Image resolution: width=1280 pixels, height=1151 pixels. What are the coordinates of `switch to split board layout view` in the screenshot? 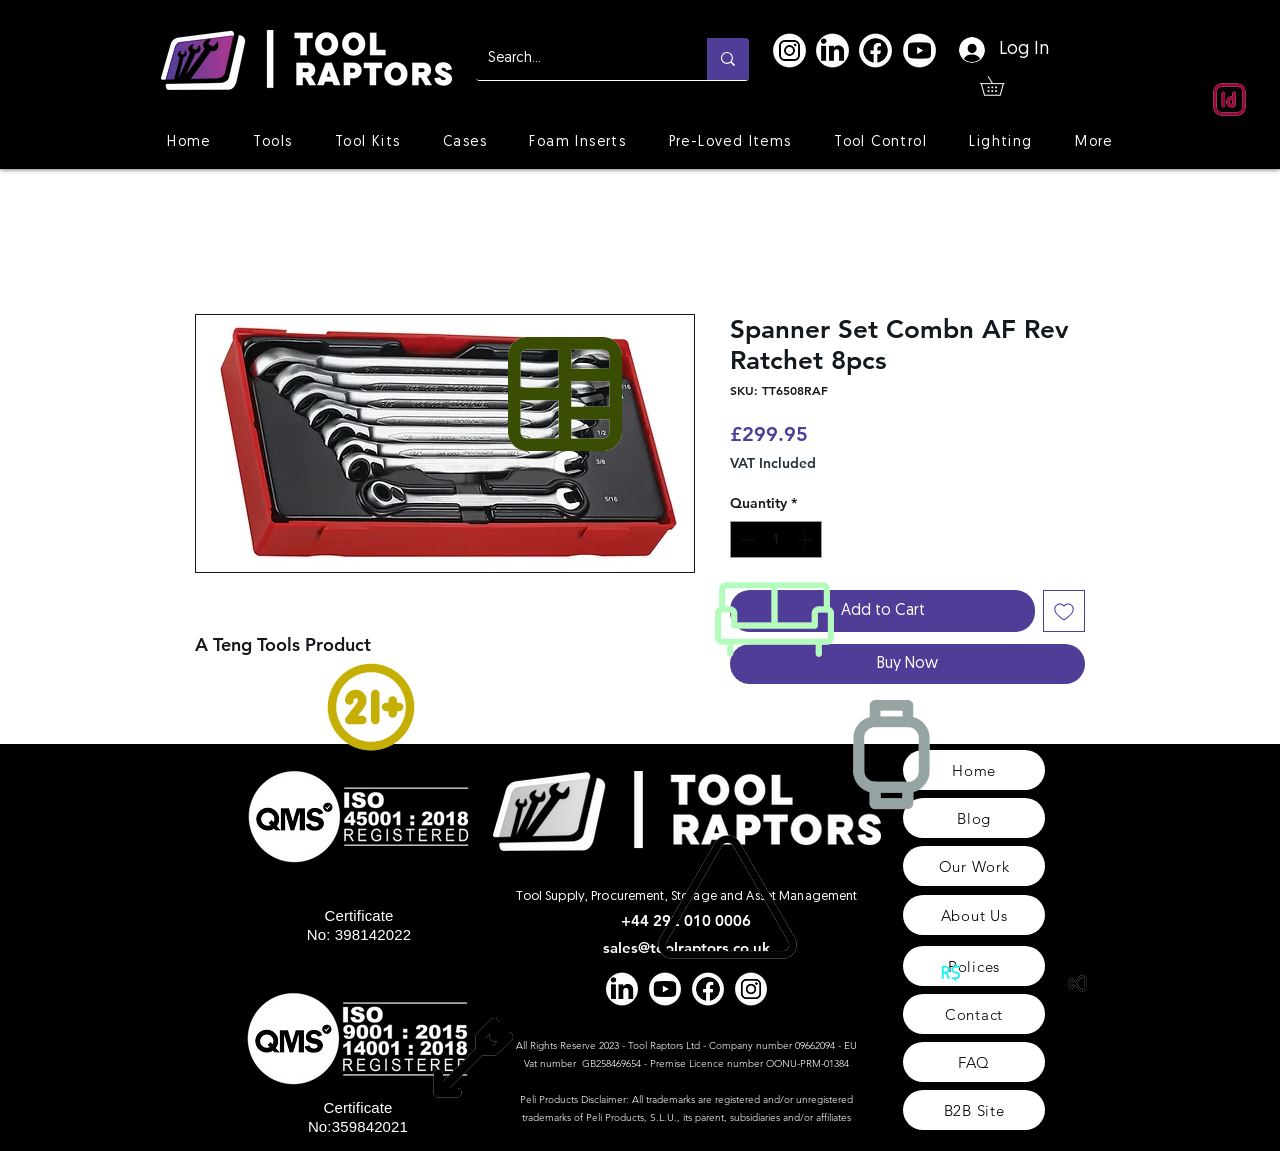 It's located at (565, 394).